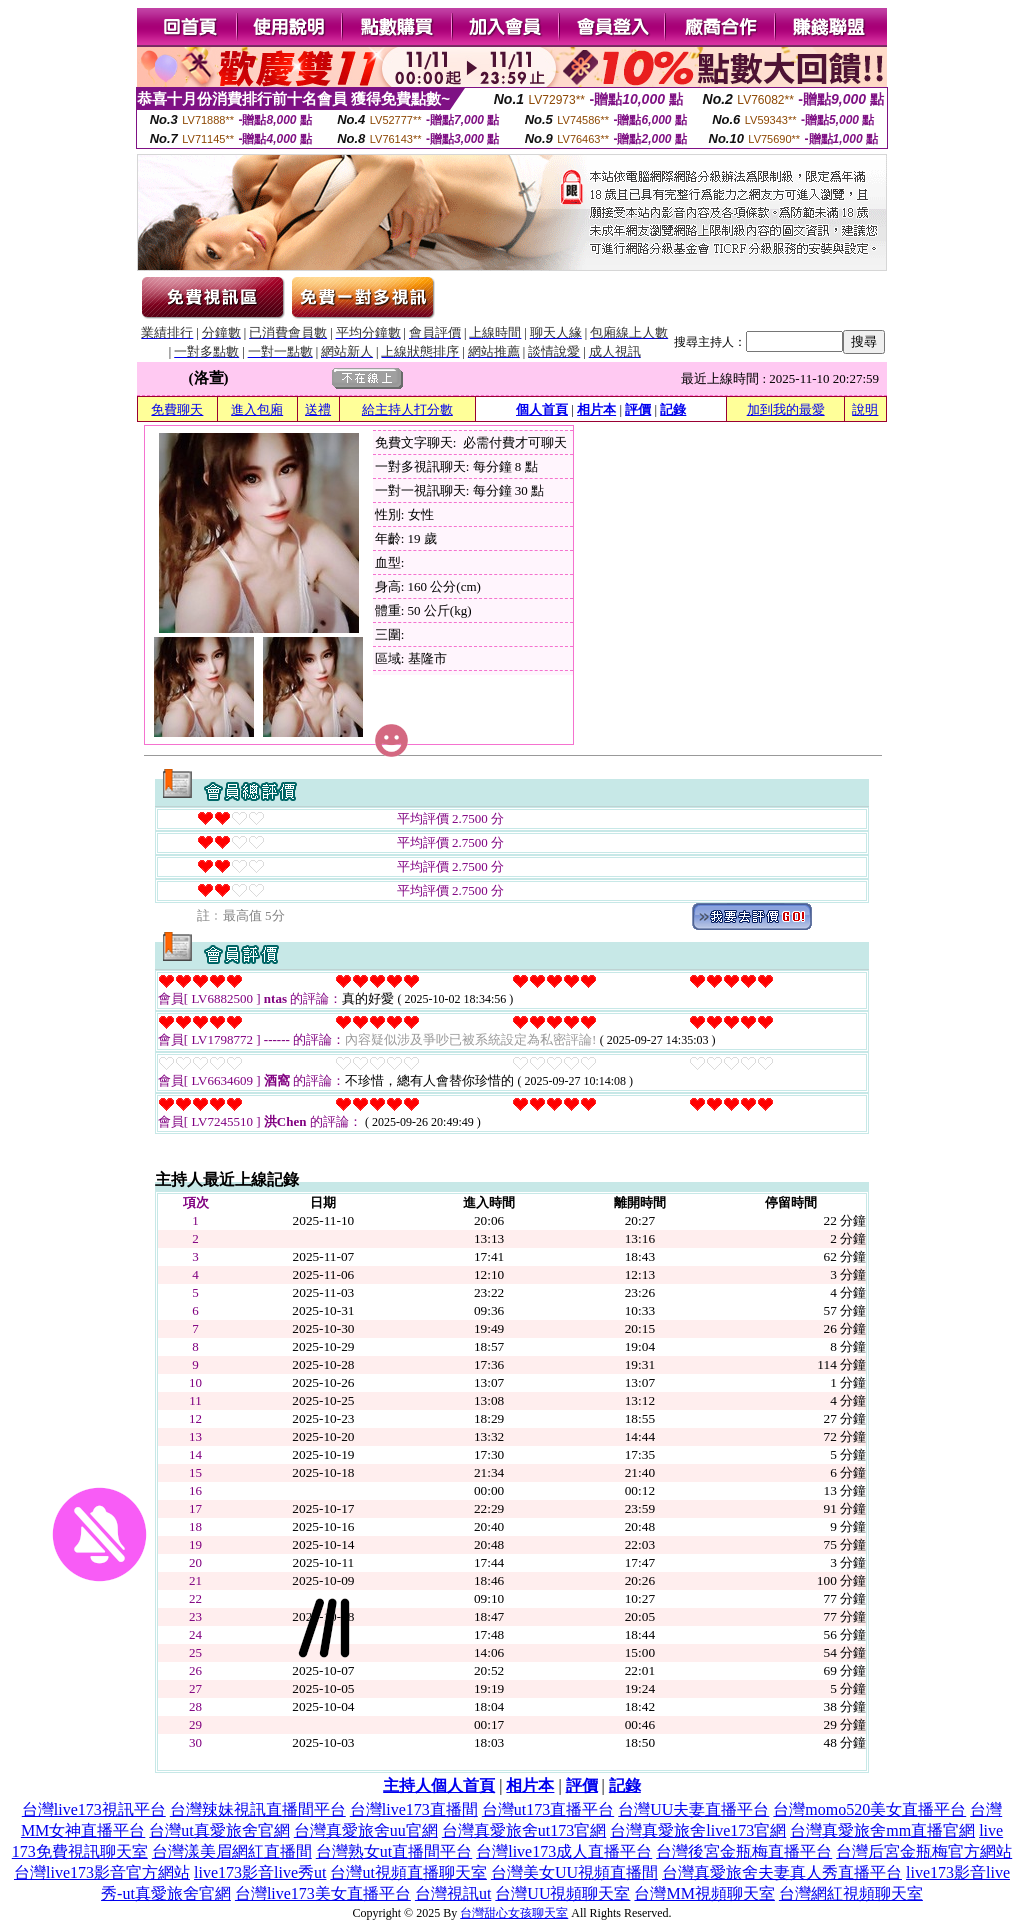 The width and height of the screenshot is (1024, 1929). What do you see at coordinates (99, 1534) in the screenshot?
I see `notifications are currently muted or disabled` at bounding box center [99, 1534].